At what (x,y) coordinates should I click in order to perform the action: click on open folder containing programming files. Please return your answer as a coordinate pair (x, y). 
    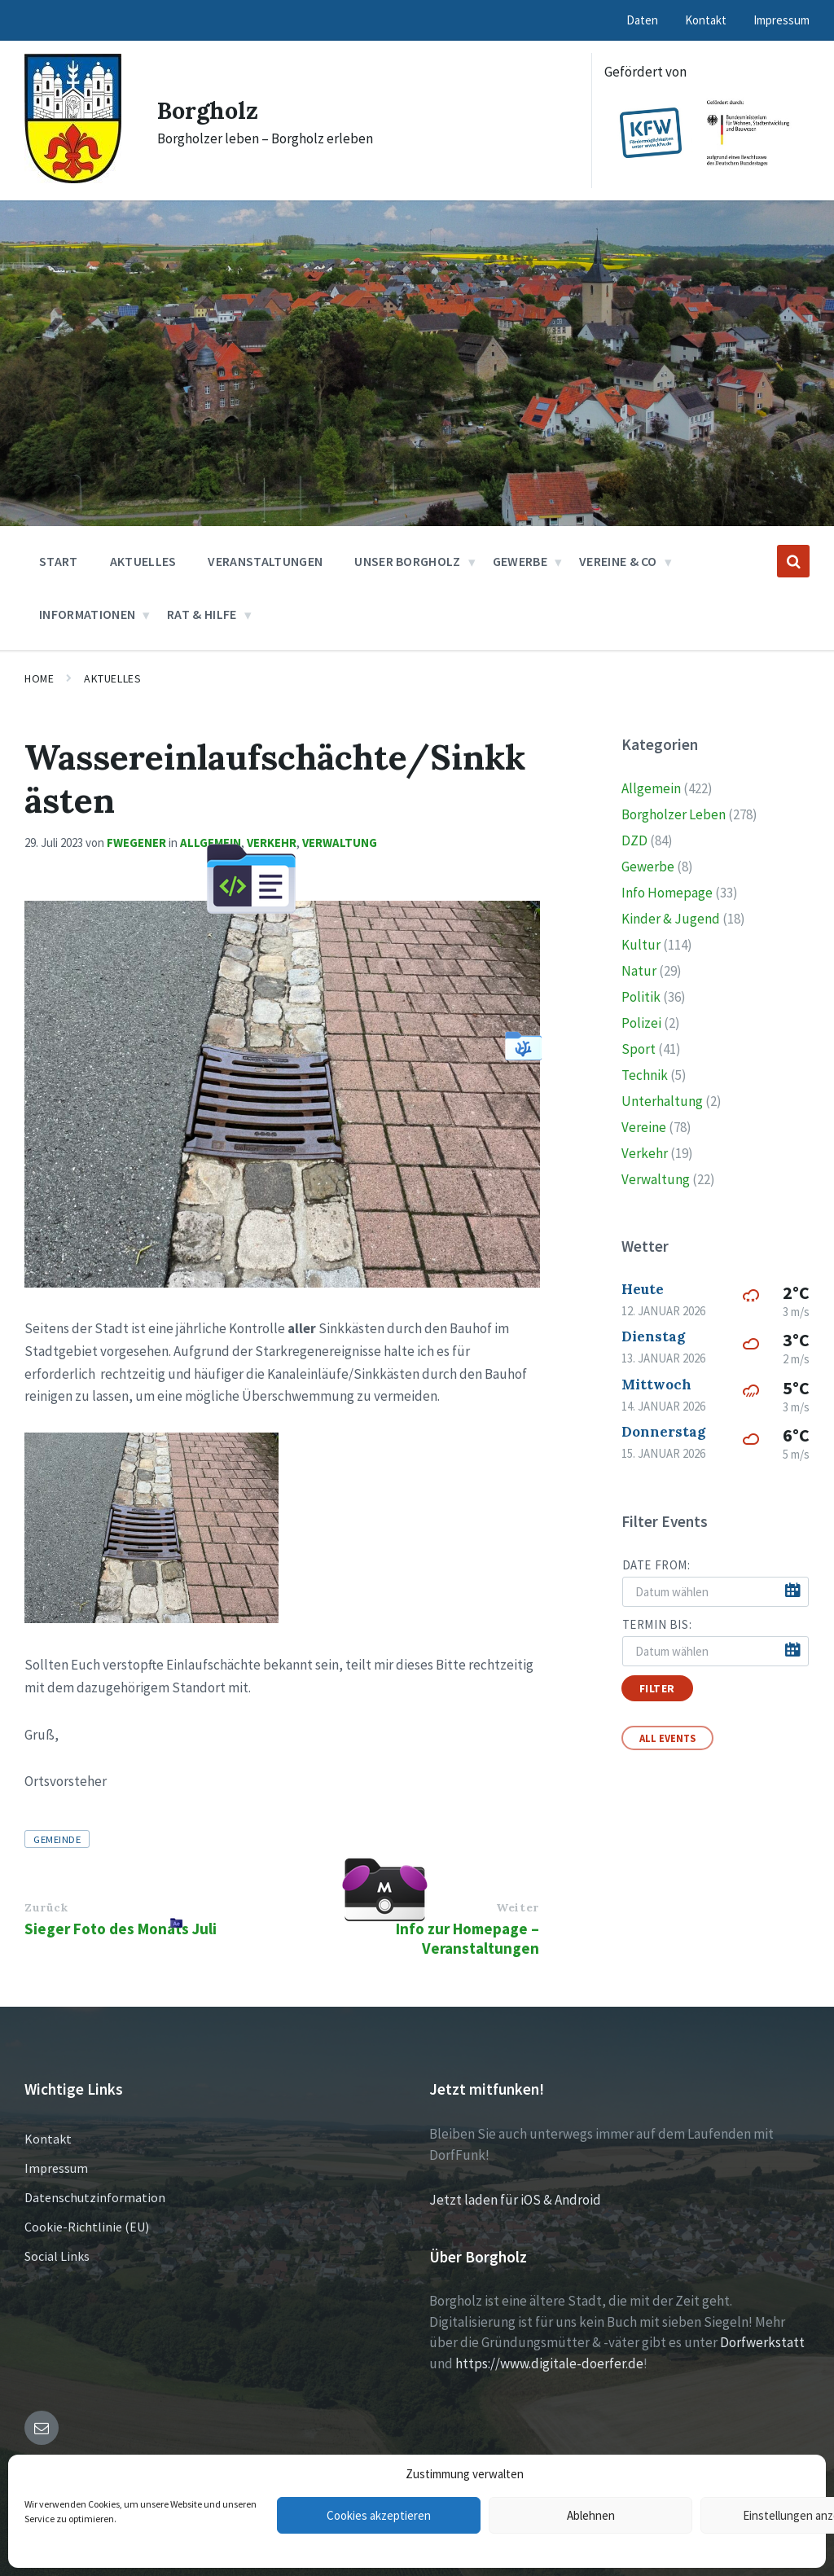
    Looking at the image, I should click on (251, 881).